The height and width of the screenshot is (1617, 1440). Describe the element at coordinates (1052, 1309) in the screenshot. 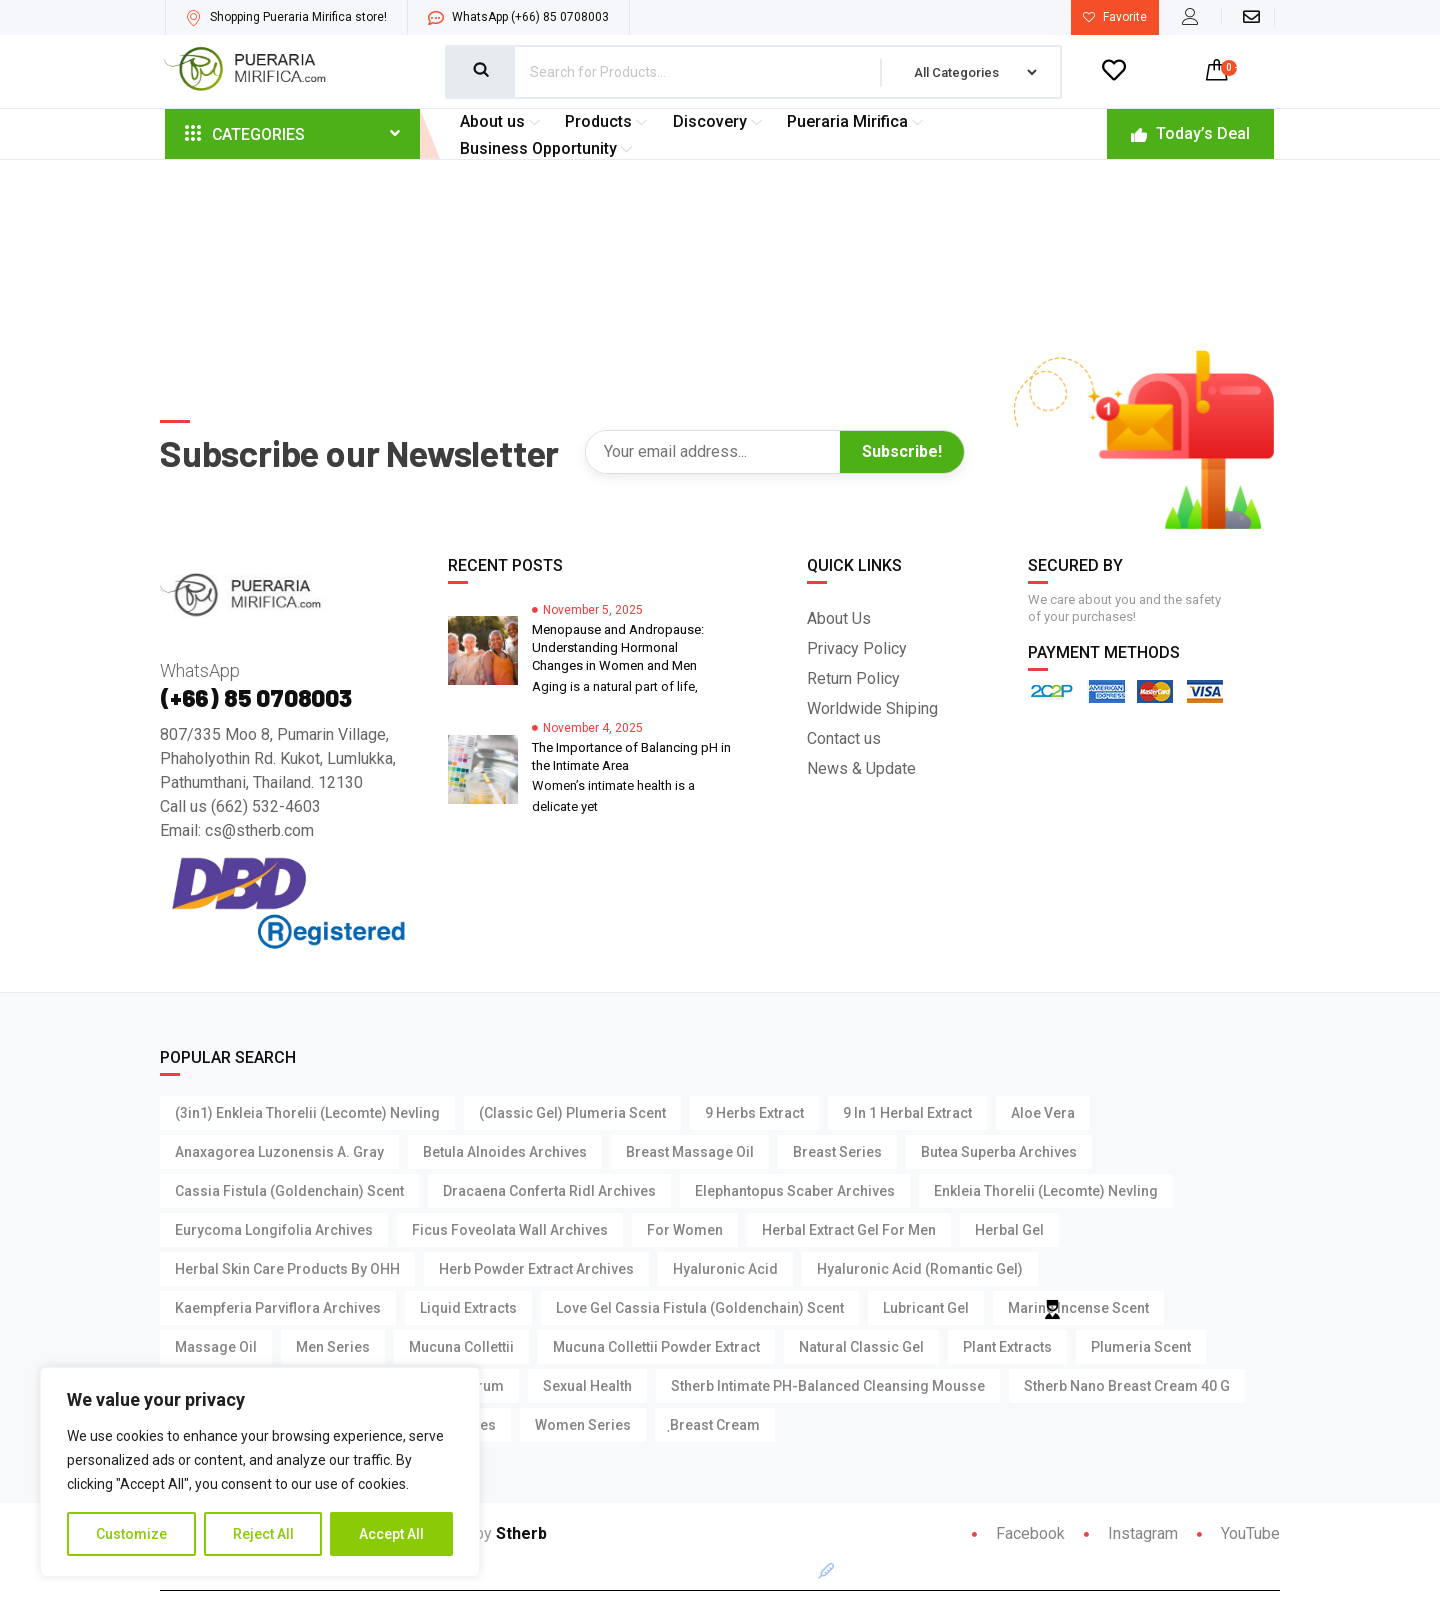

I see `access nursing or healthcare staff services` at that location.